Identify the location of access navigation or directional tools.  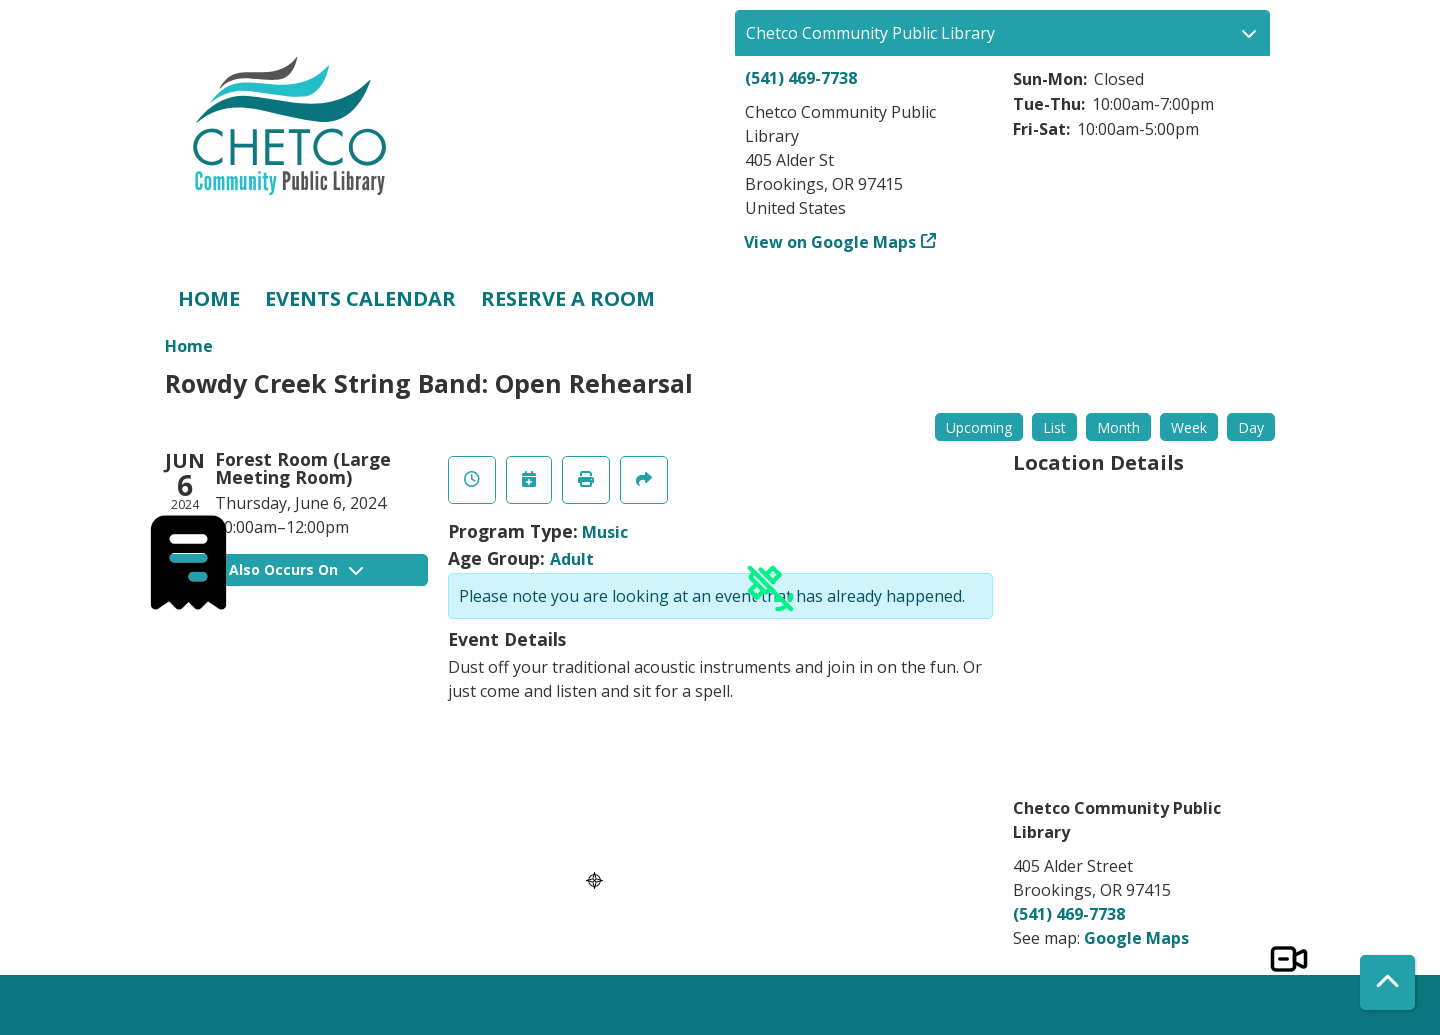
(594, 880).